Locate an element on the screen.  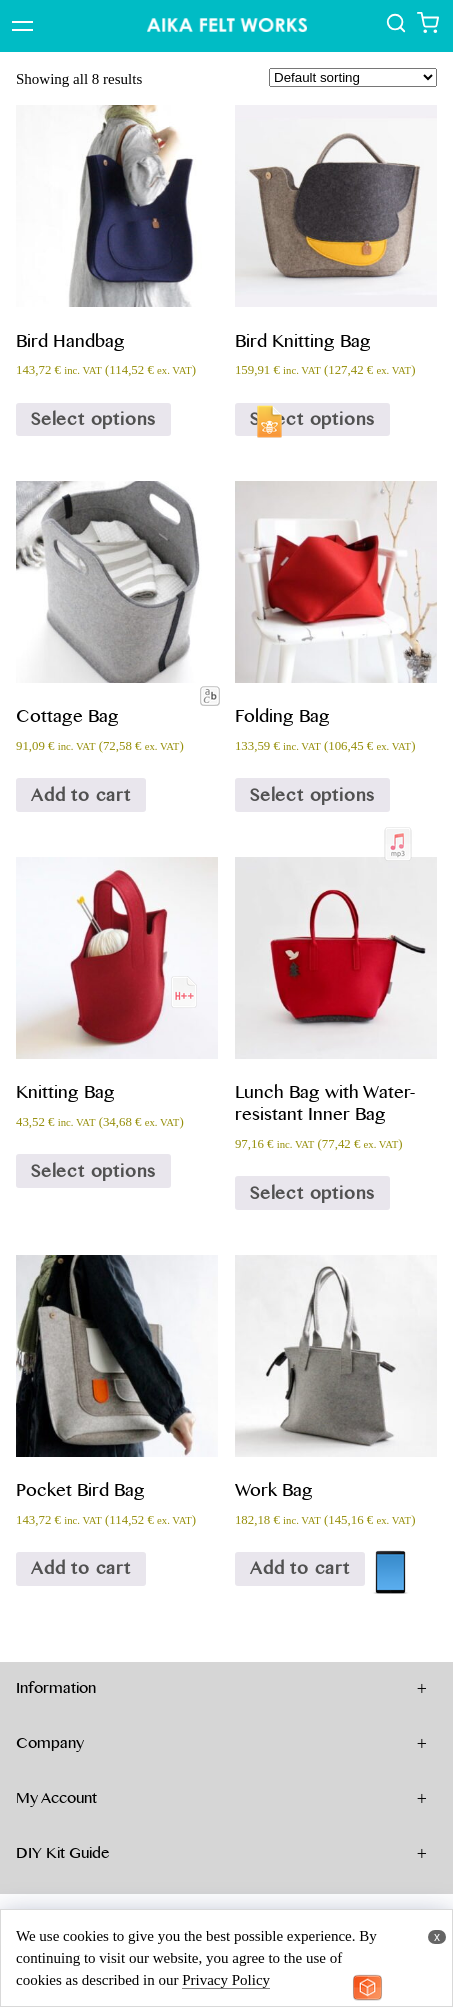
an mp3 audio file is located at coordinates (398, 844).